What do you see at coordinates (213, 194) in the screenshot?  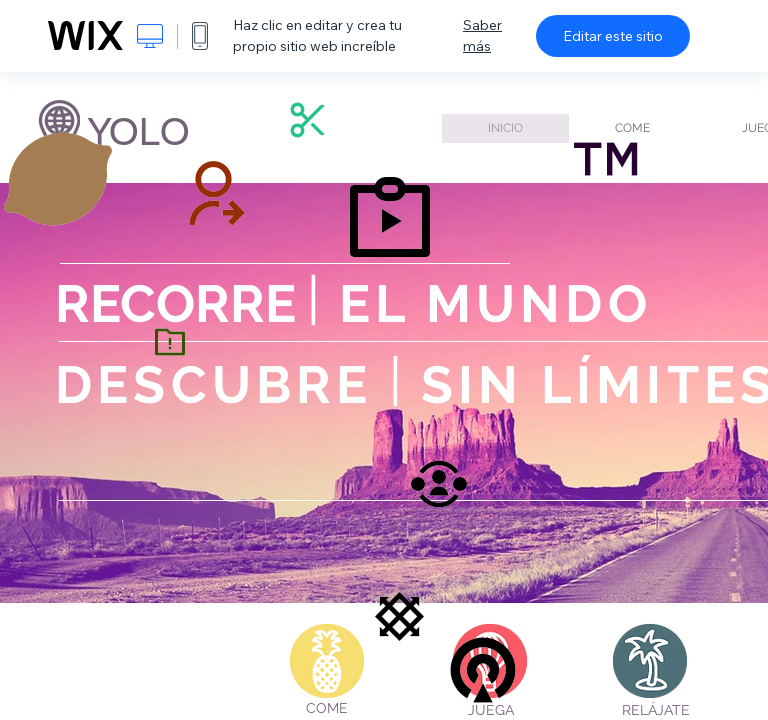 I see `share a user profile with others` at bounding box center [213, 194].